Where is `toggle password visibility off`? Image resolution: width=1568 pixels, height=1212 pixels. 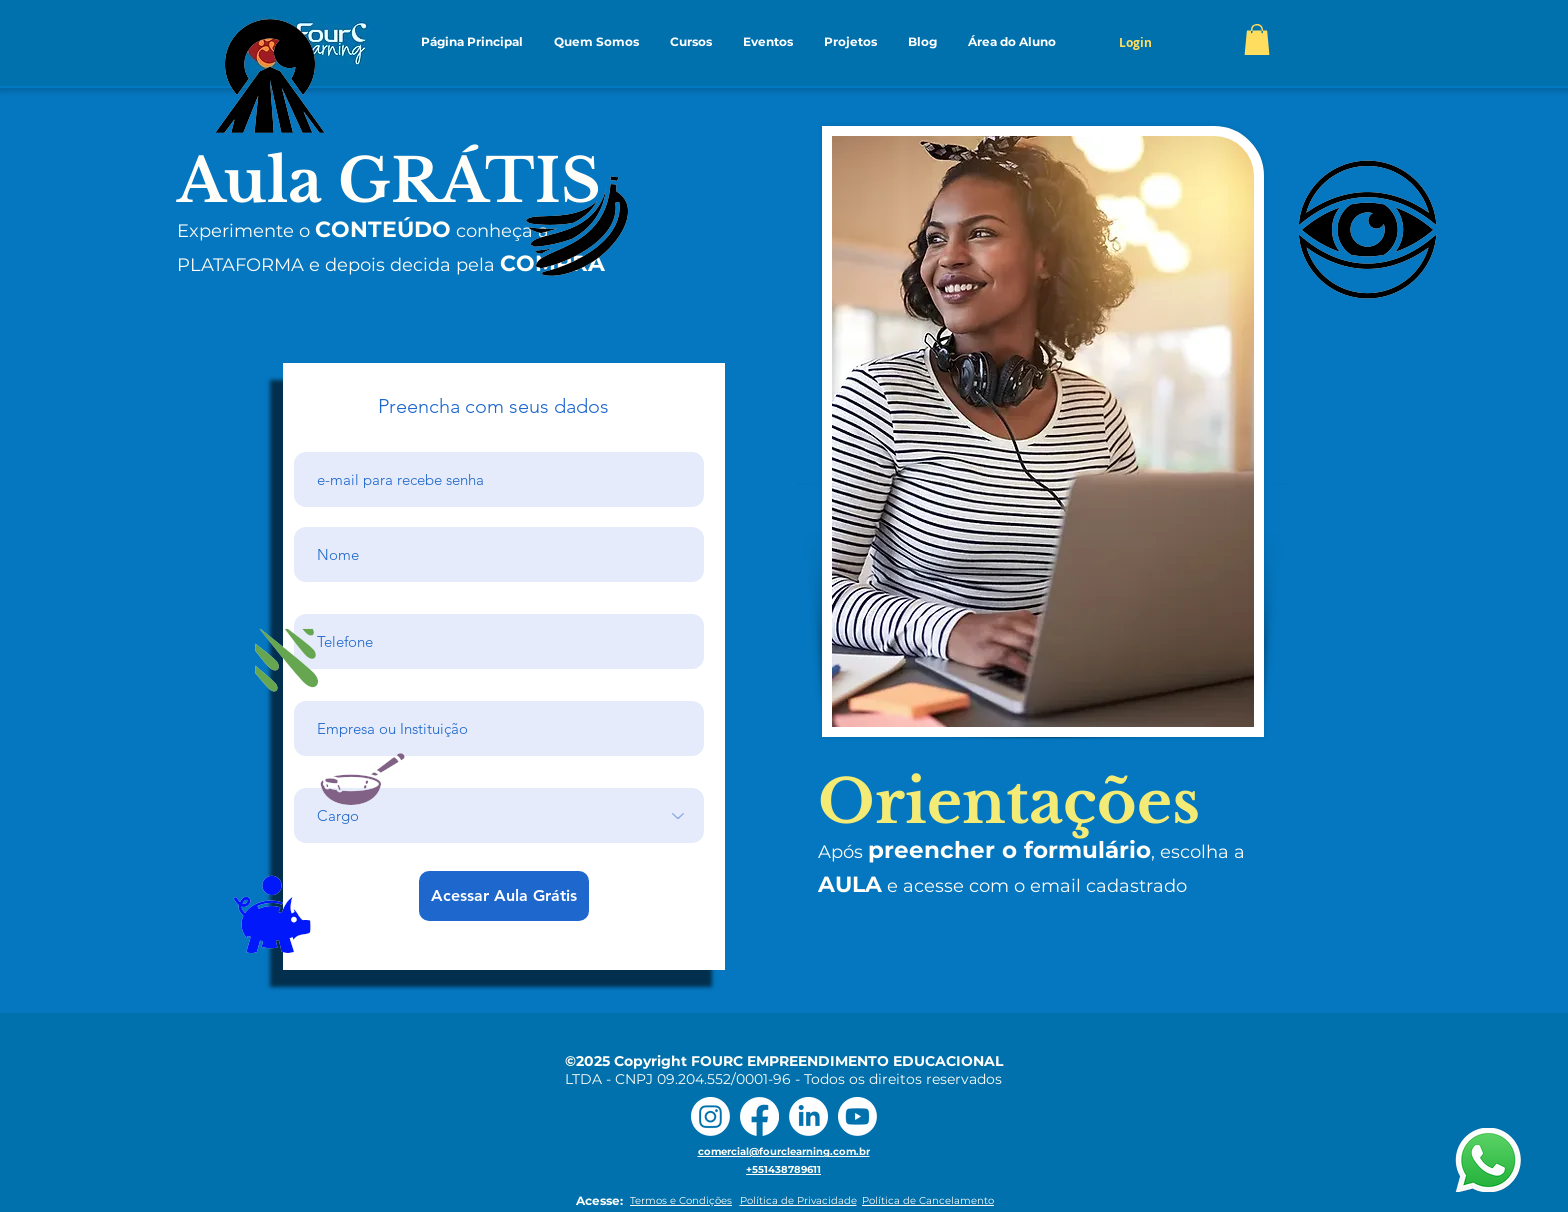
toggle password visibility off is located at coordinates (1367, 229).